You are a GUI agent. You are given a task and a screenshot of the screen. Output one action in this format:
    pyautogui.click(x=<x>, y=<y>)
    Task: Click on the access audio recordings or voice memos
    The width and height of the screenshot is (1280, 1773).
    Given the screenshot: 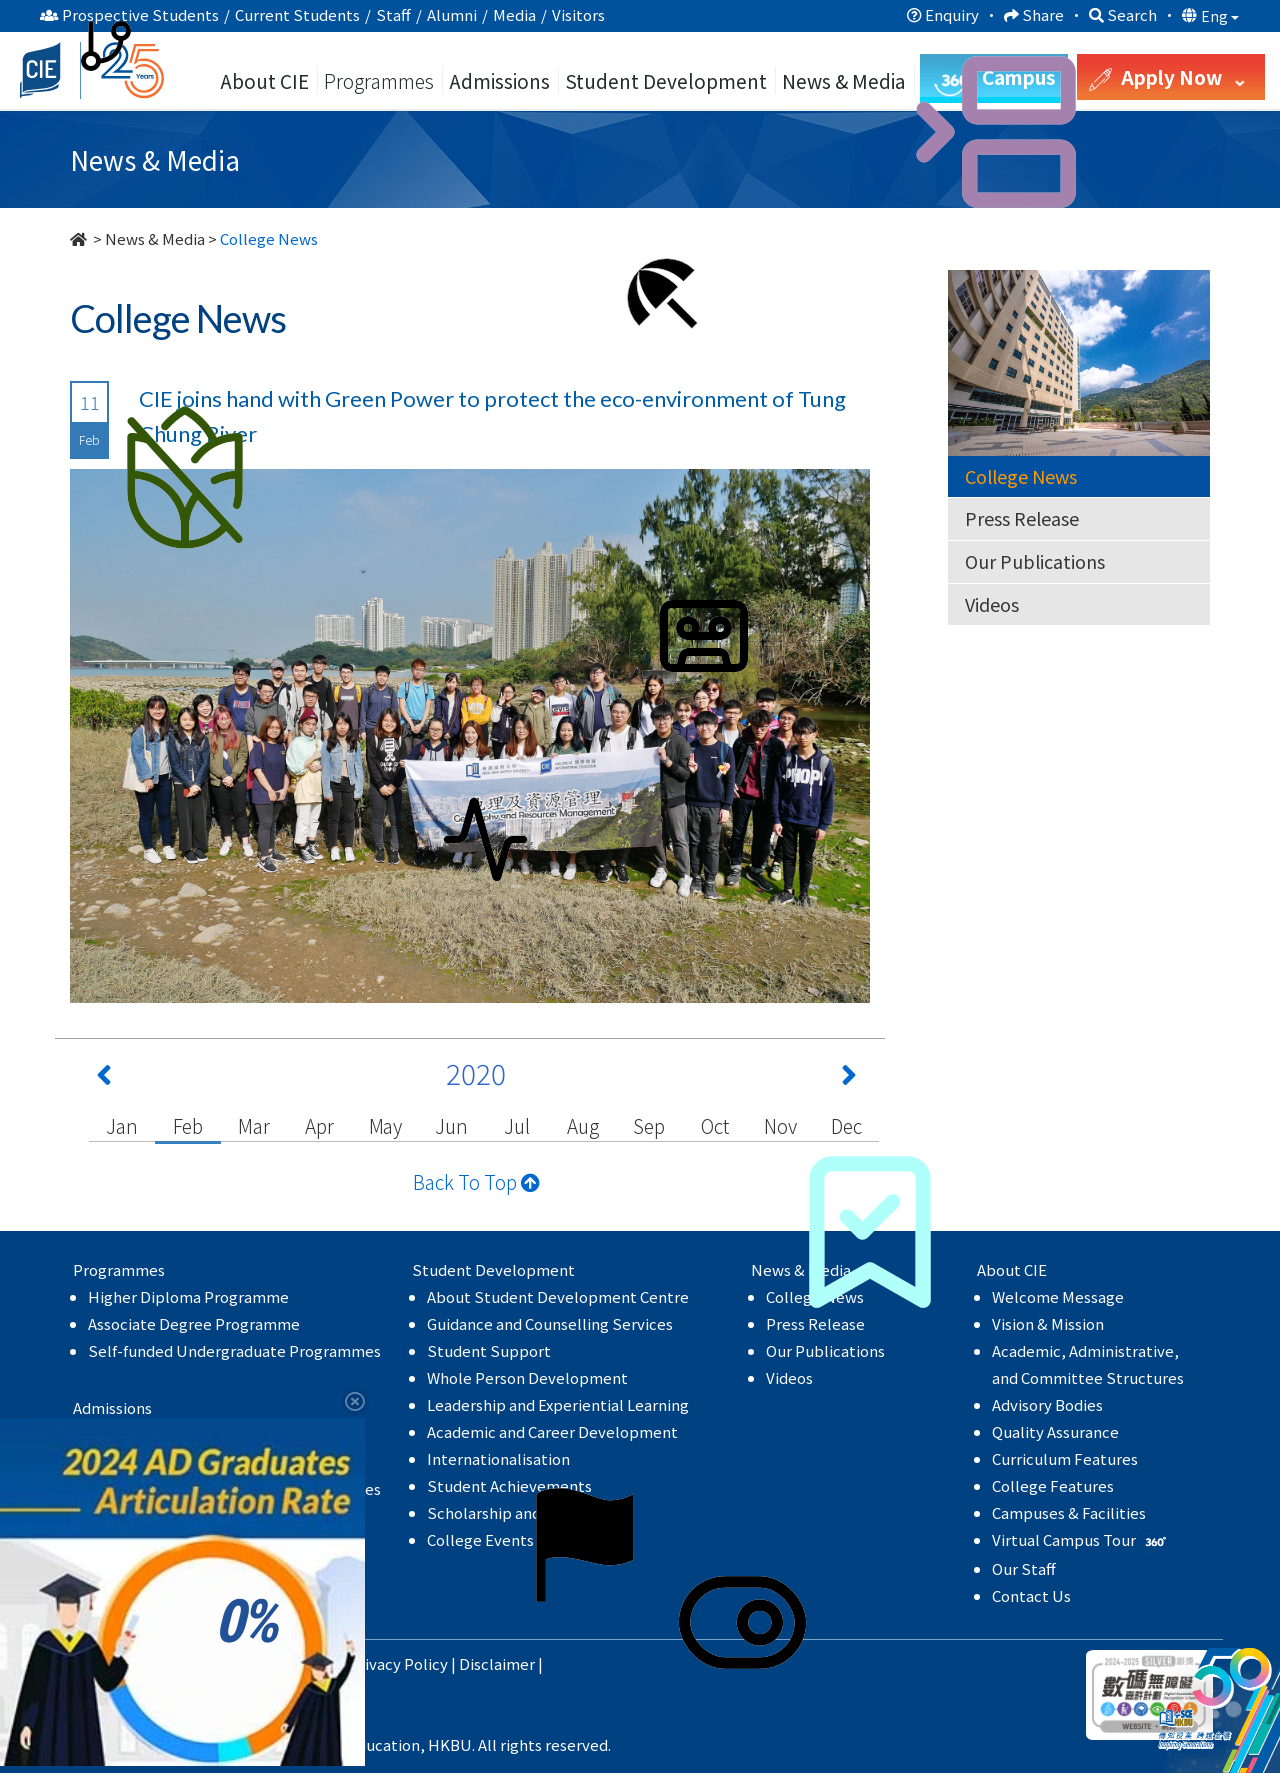 What is the action you would take?
    pyautogui.click(x=704, y=636)
    